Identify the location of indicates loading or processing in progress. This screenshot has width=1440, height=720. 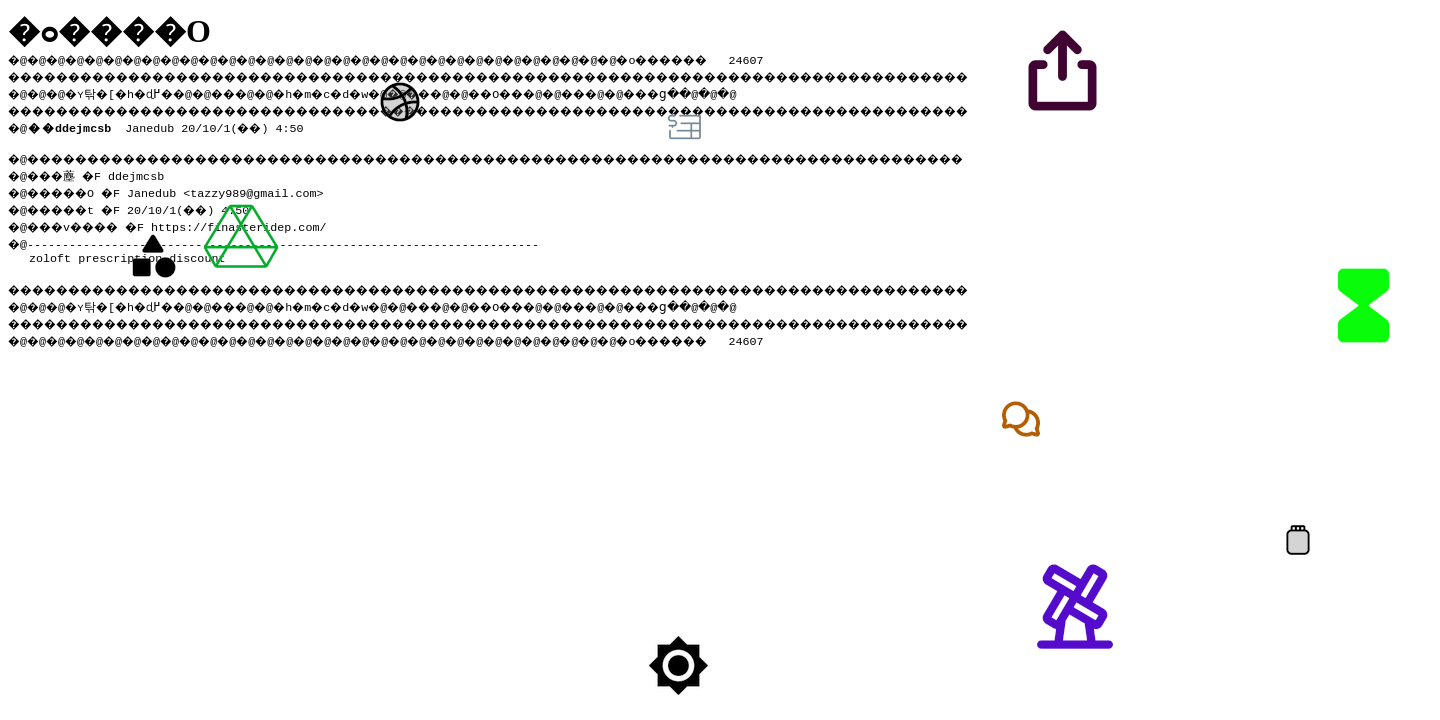
(1363, 305).